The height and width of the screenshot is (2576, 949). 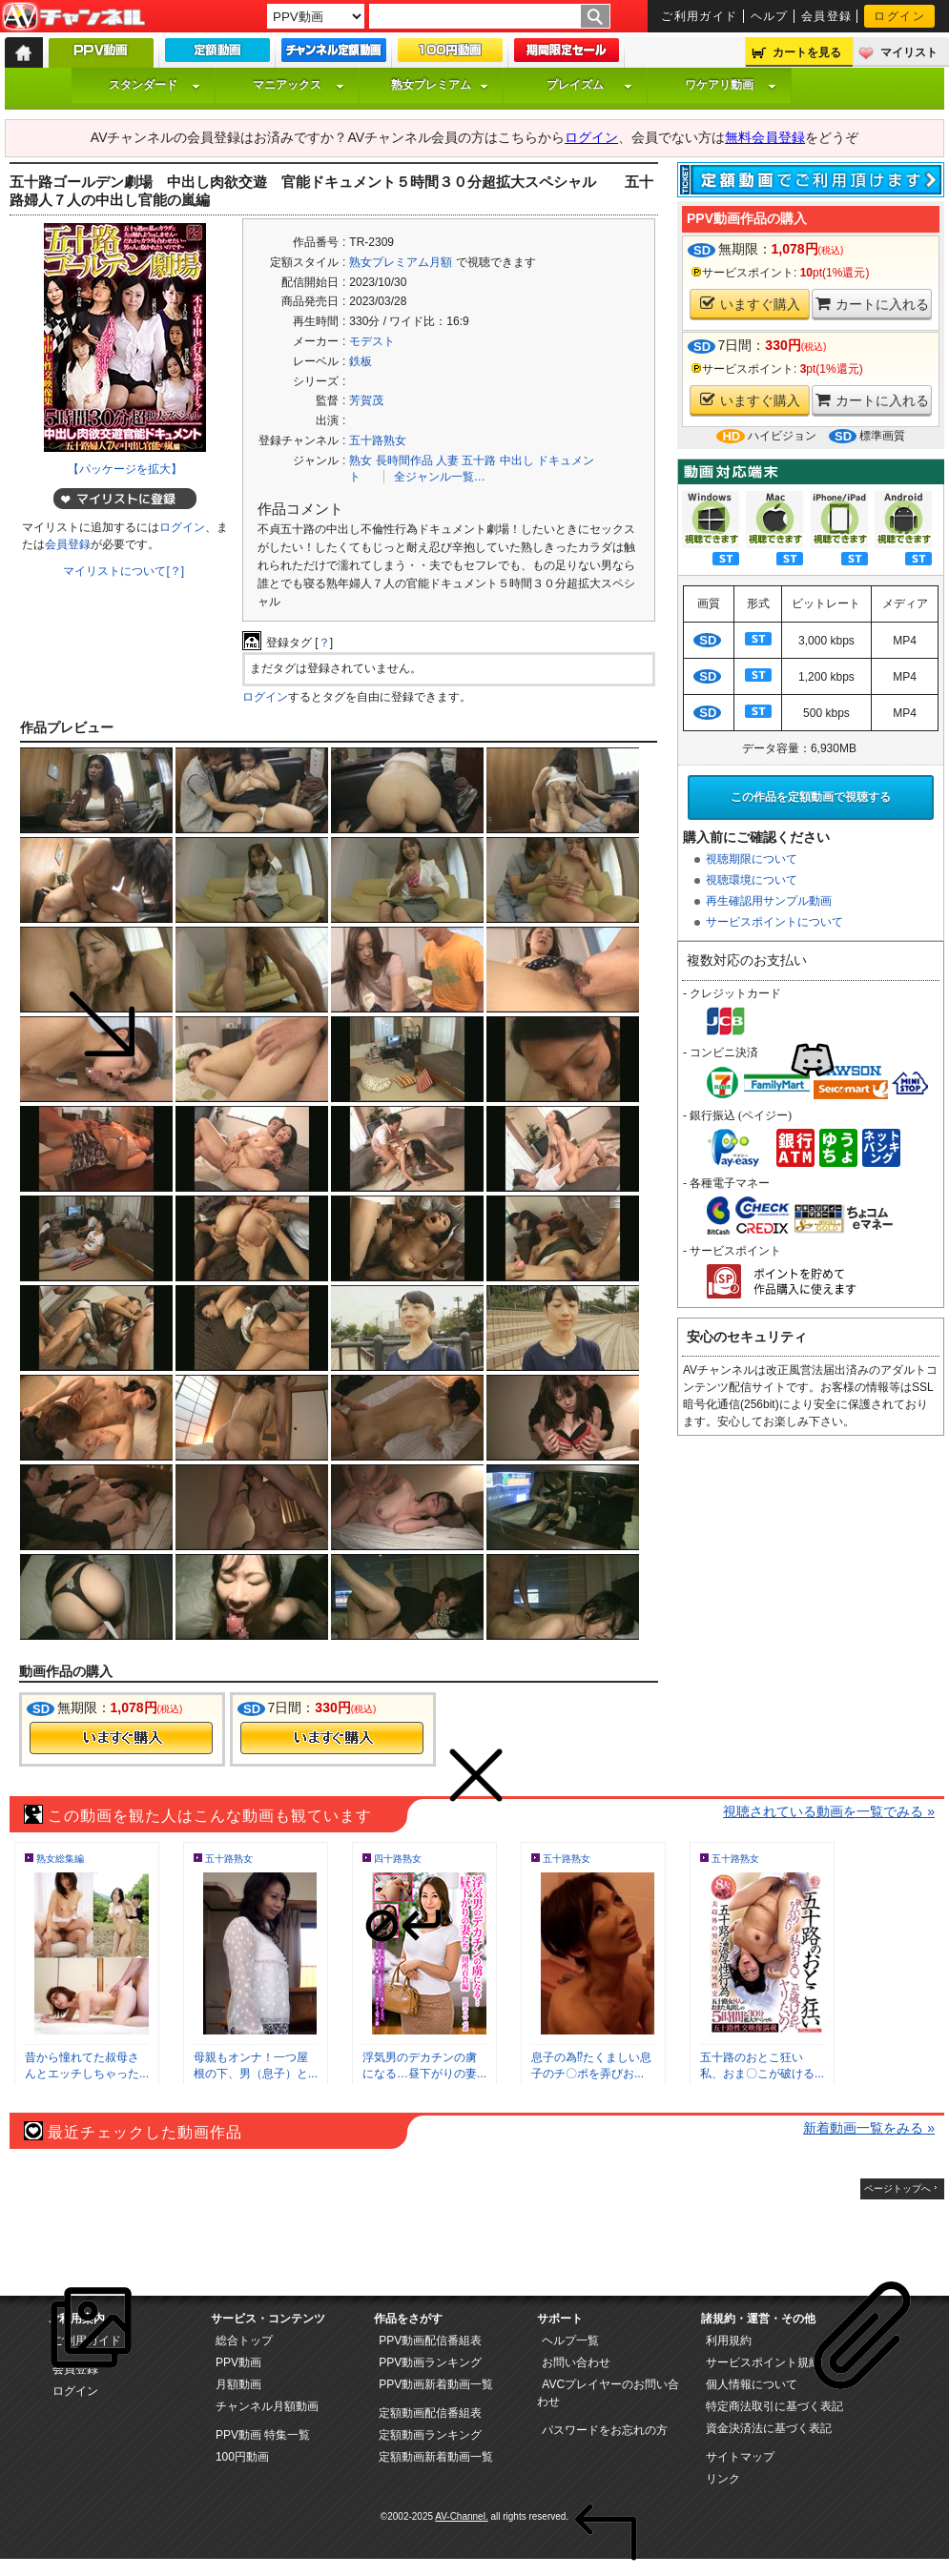 What do you see at coordinates (863, 2335) in the screenshot?
I see `attach a file to your message` at bounding box center [863, 2335].